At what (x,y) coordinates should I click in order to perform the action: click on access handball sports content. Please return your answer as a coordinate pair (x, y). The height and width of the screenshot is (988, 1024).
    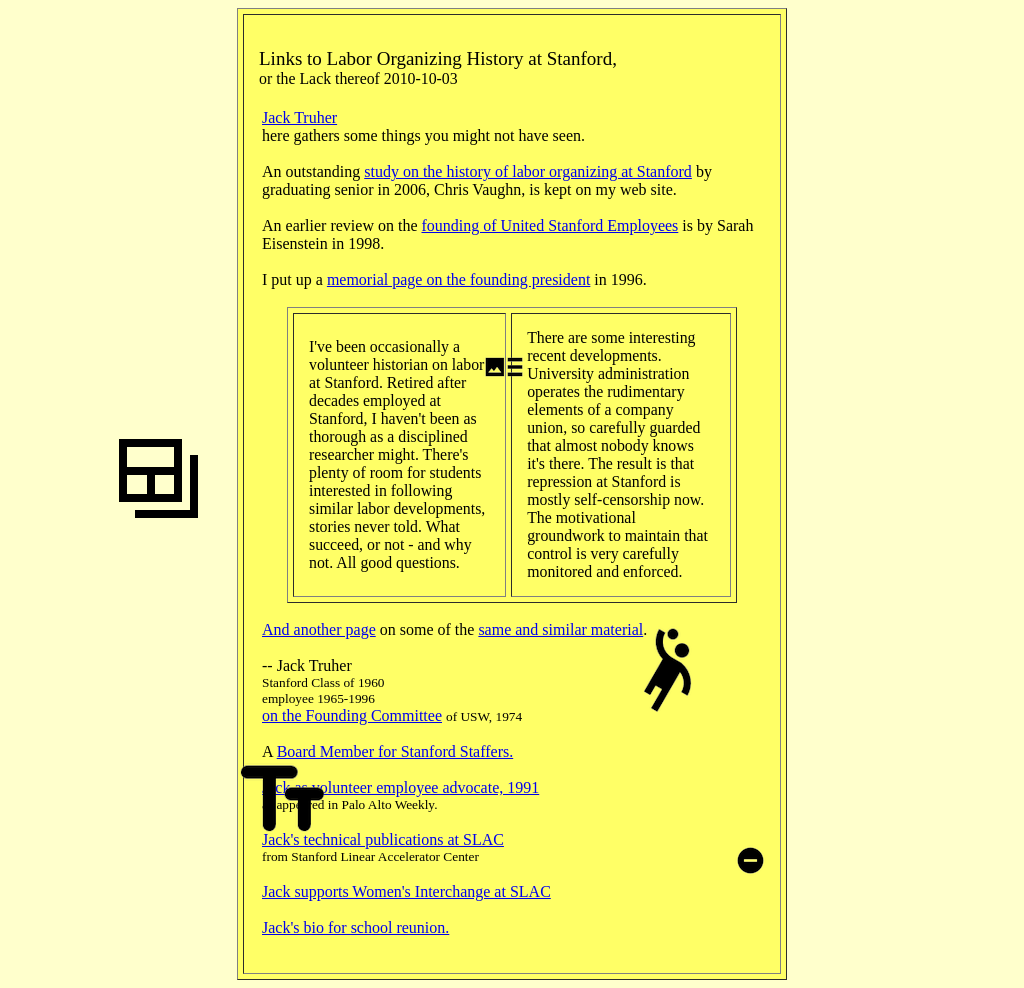
    Looking at the image, I should click on (667, 668).